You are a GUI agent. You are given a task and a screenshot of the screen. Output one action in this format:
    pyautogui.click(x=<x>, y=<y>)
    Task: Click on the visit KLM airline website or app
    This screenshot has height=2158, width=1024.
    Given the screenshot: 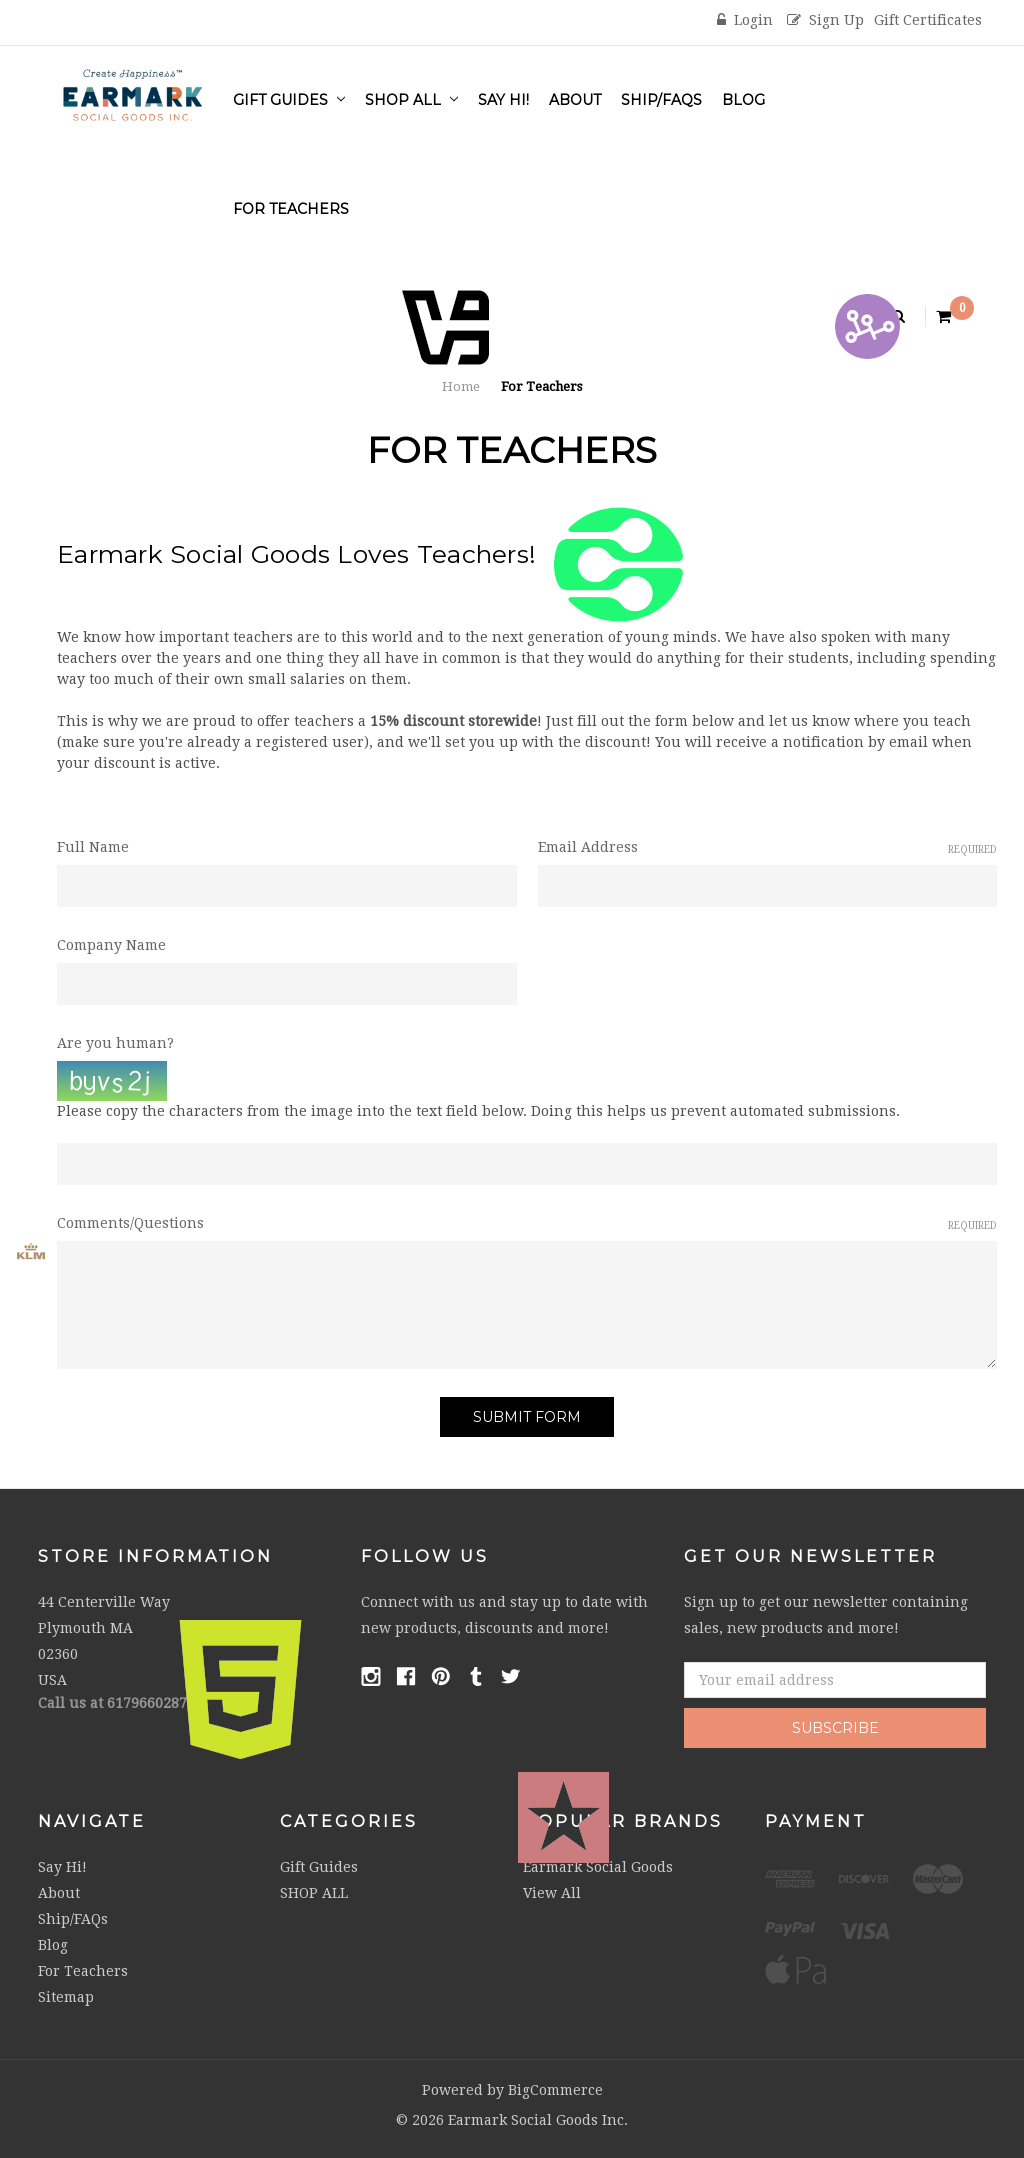 What is the action you would take?
    pyautogui.click(x=31, y=1251)
    